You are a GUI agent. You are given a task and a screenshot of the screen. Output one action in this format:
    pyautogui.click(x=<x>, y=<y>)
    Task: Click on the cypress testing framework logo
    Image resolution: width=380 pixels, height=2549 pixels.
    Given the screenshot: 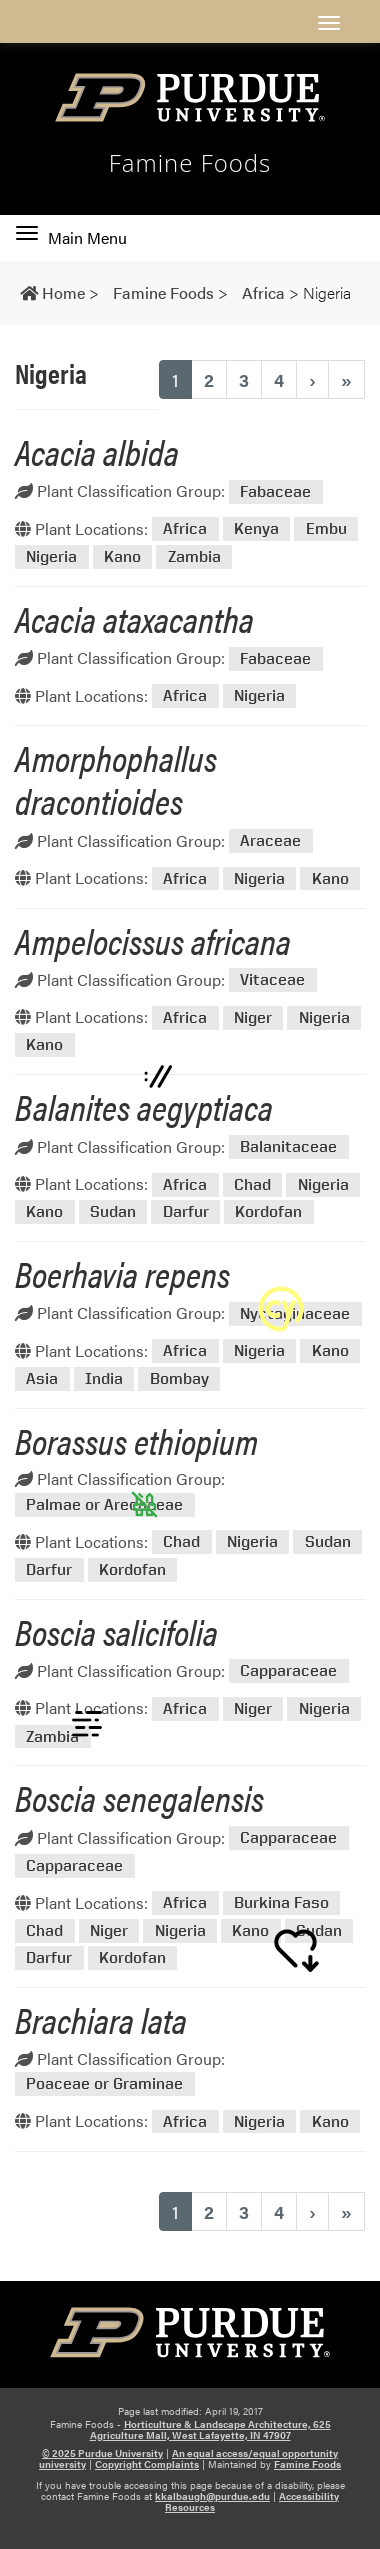 What is the action you would take?
    pyautogui.click(x=281, y=1309)
    